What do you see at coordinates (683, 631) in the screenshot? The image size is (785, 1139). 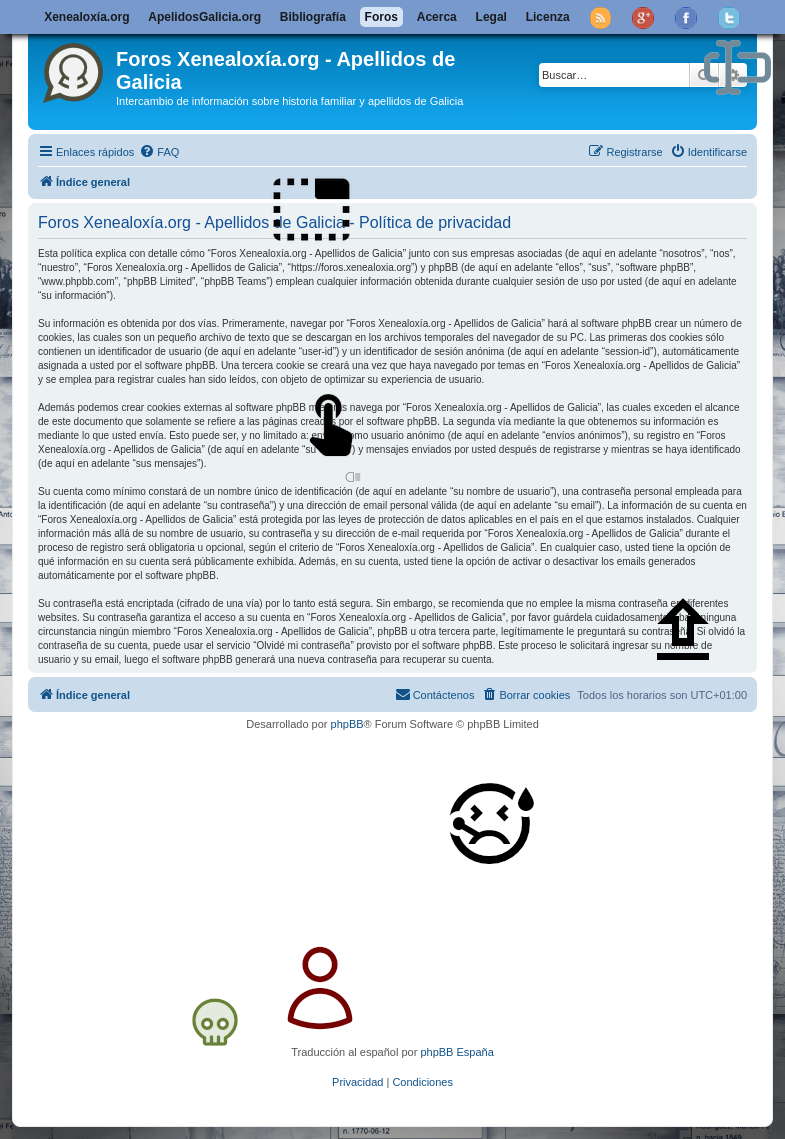 I see `upload a file from your device` at bounding box center [683, 631].